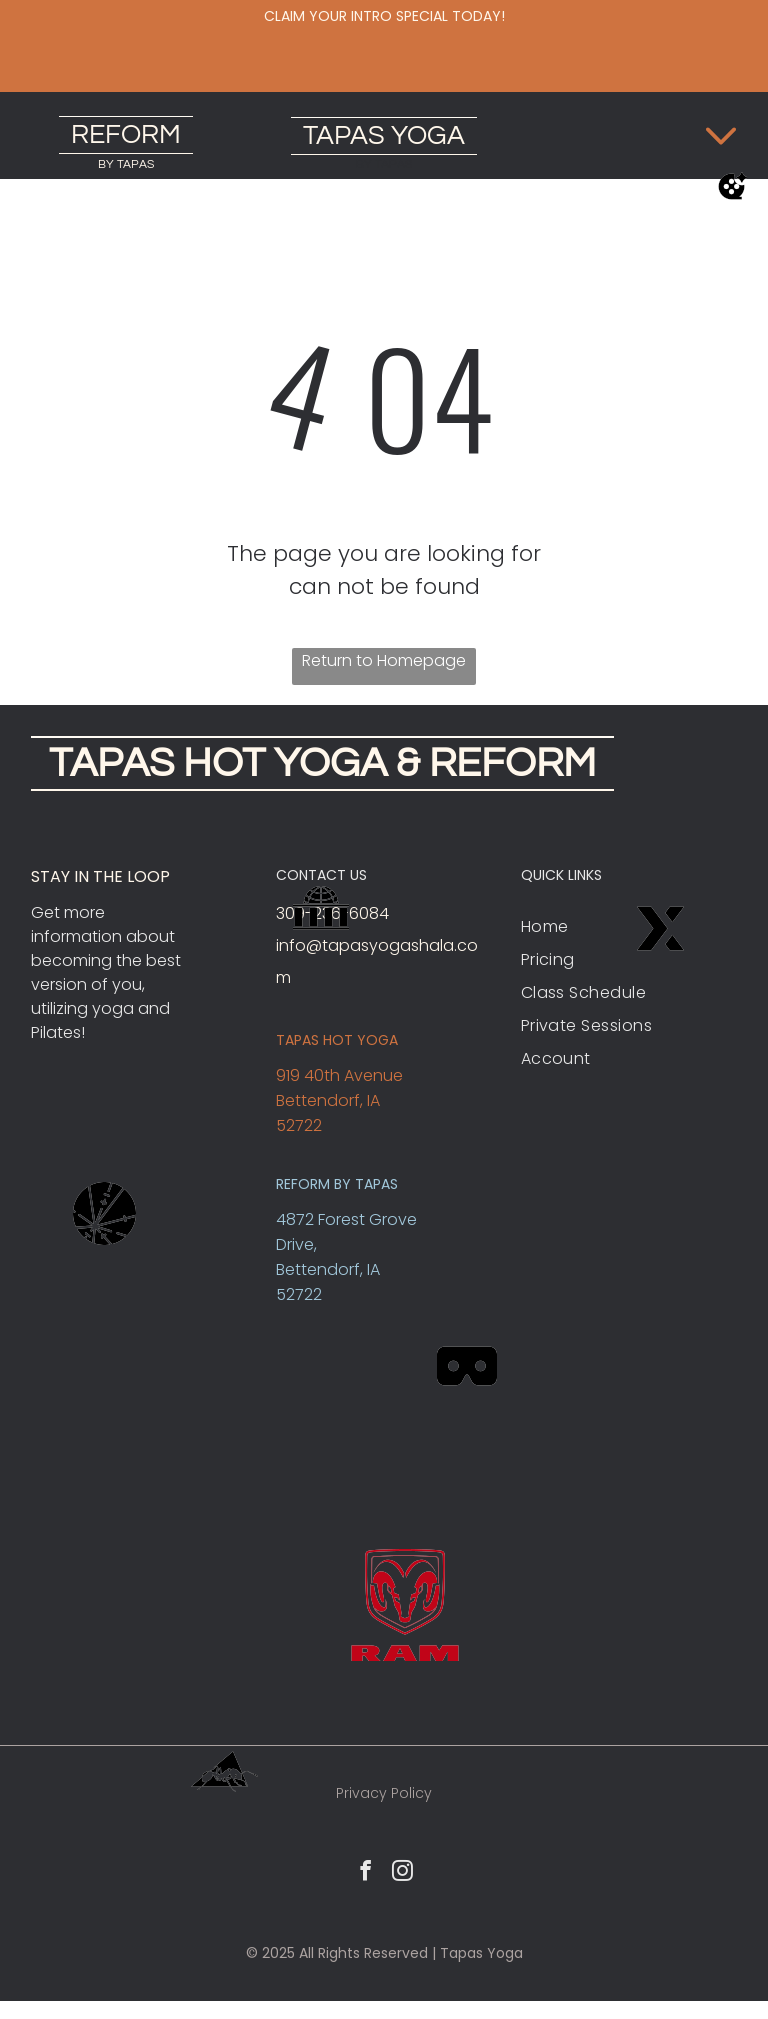 Image resolution: width=768 pixels, height=2019 pixels. Describe the element at coordinates (660, 928) in the screenshot. I see `visit experts exchange website` at that location.